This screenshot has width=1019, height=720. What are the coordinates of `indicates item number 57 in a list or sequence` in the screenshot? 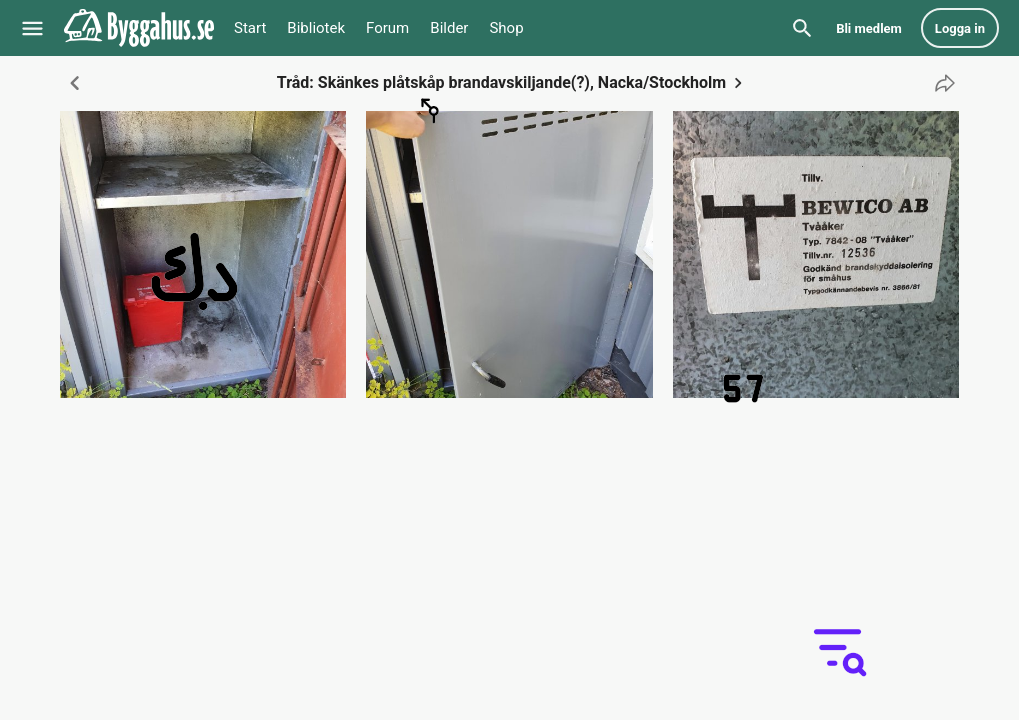 It's located at (743, 388).